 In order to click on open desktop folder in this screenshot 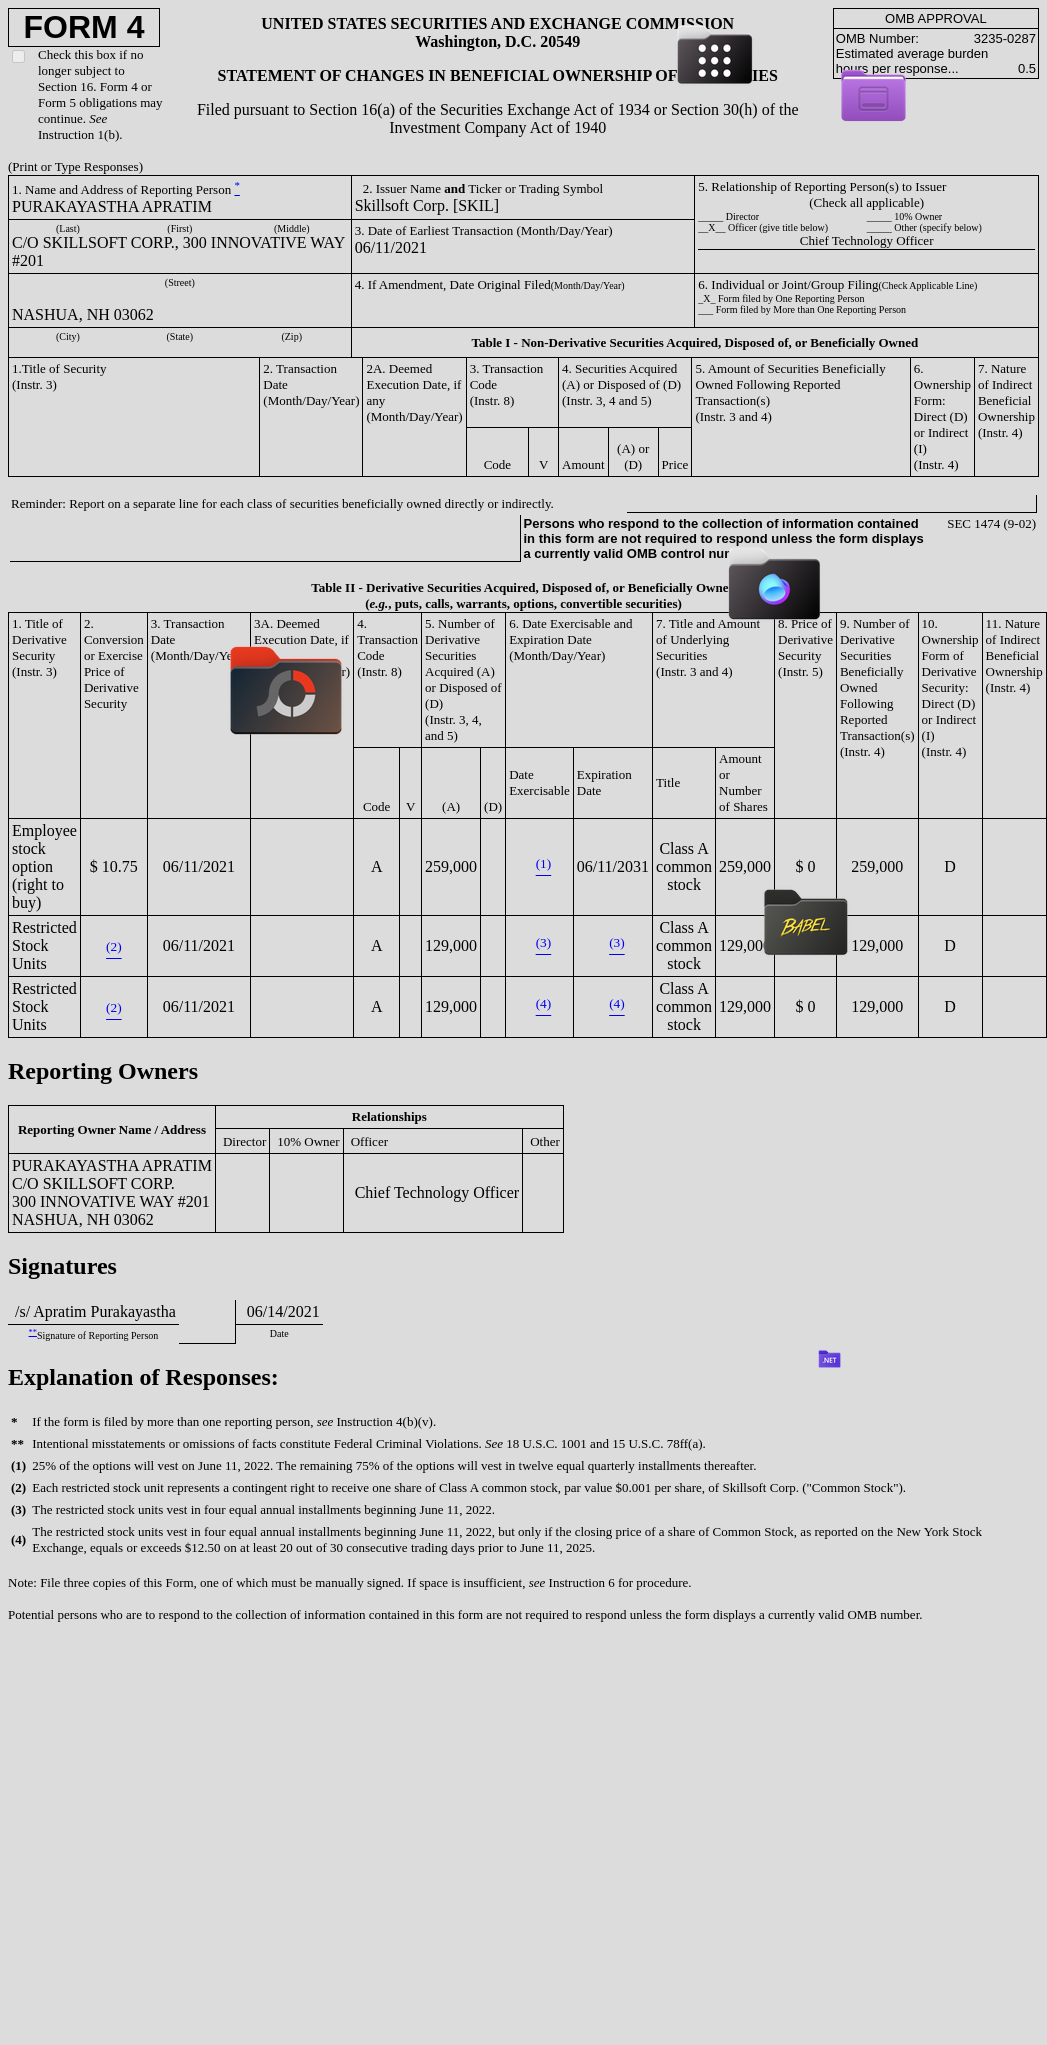, I will do `click(873, 95)`.